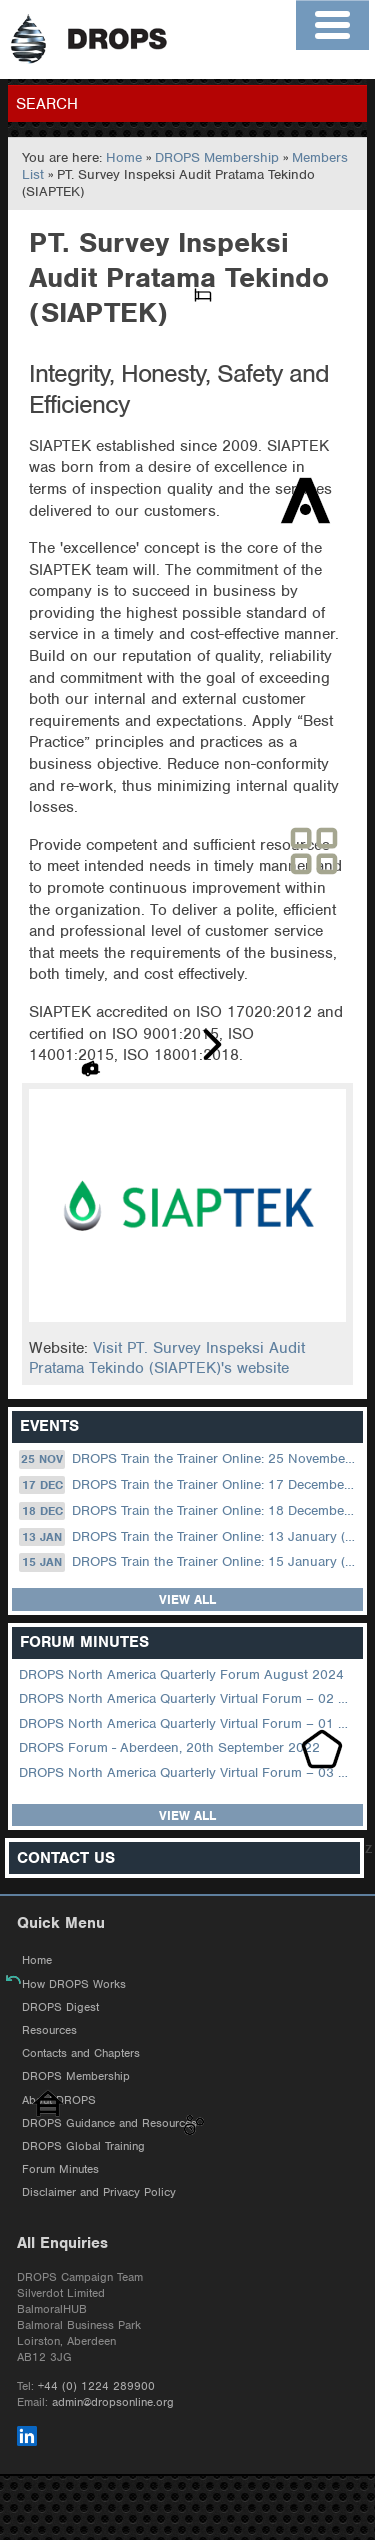 Image resolution: width=375 pixels, height=2540 pixels. I want to click on ionic appflow logo, so click(305, 500).